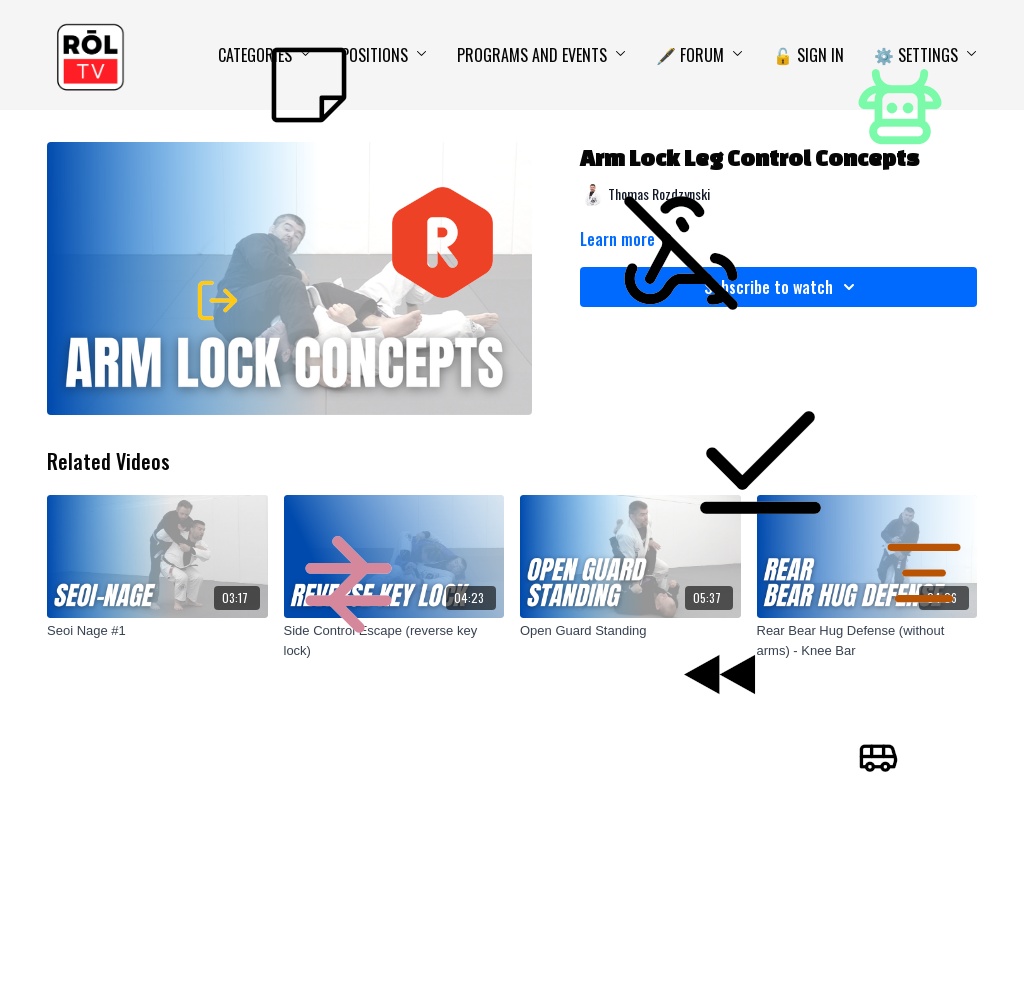 The image size is (1024, 983). What do you see at coordinates (348, 584) in the screenshot?
I see `indicates a railway or train station` at bounding box center [348, 584].